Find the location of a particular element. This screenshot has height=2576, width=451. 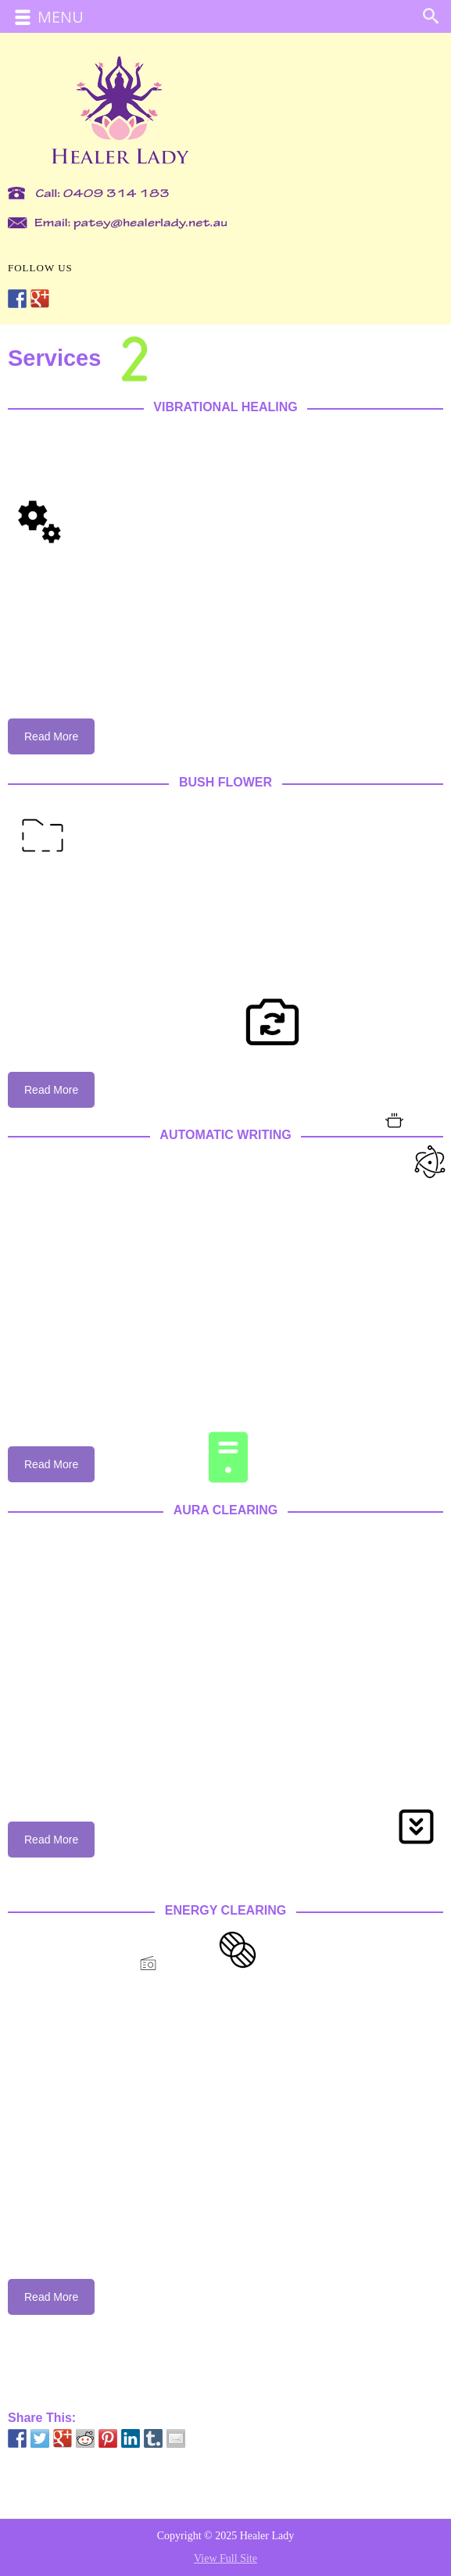

open radio or audio streaming is located at coordinates (148, 1964).